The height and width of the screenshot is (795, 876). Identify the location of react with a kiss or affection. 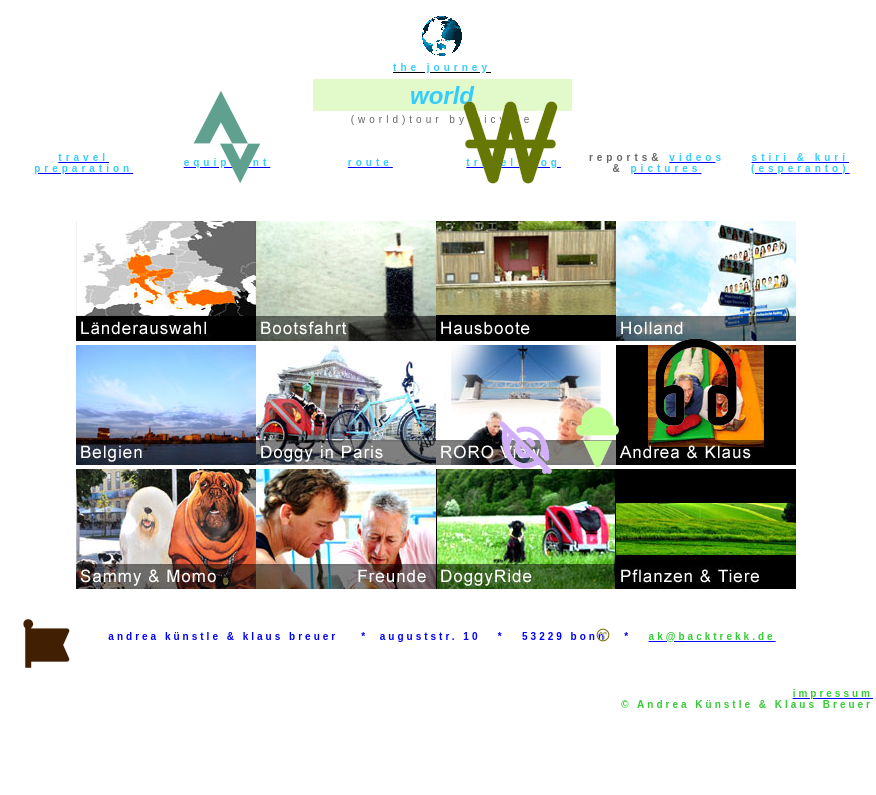
(603, 635).